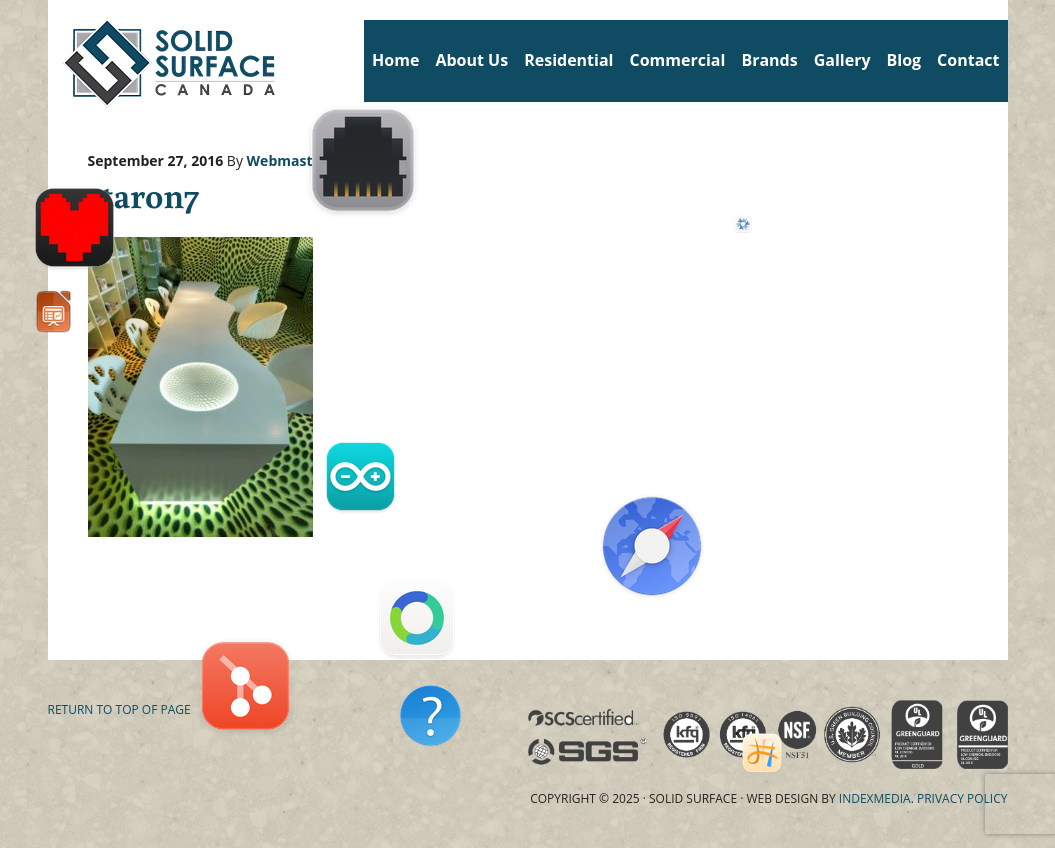 Image resolution: width=1055 pixels, height=848 pixels. What do you see at coordinates (430, 715) in the screenshot?
I see `open the help center or documentation` at bounding box center [430, 715].